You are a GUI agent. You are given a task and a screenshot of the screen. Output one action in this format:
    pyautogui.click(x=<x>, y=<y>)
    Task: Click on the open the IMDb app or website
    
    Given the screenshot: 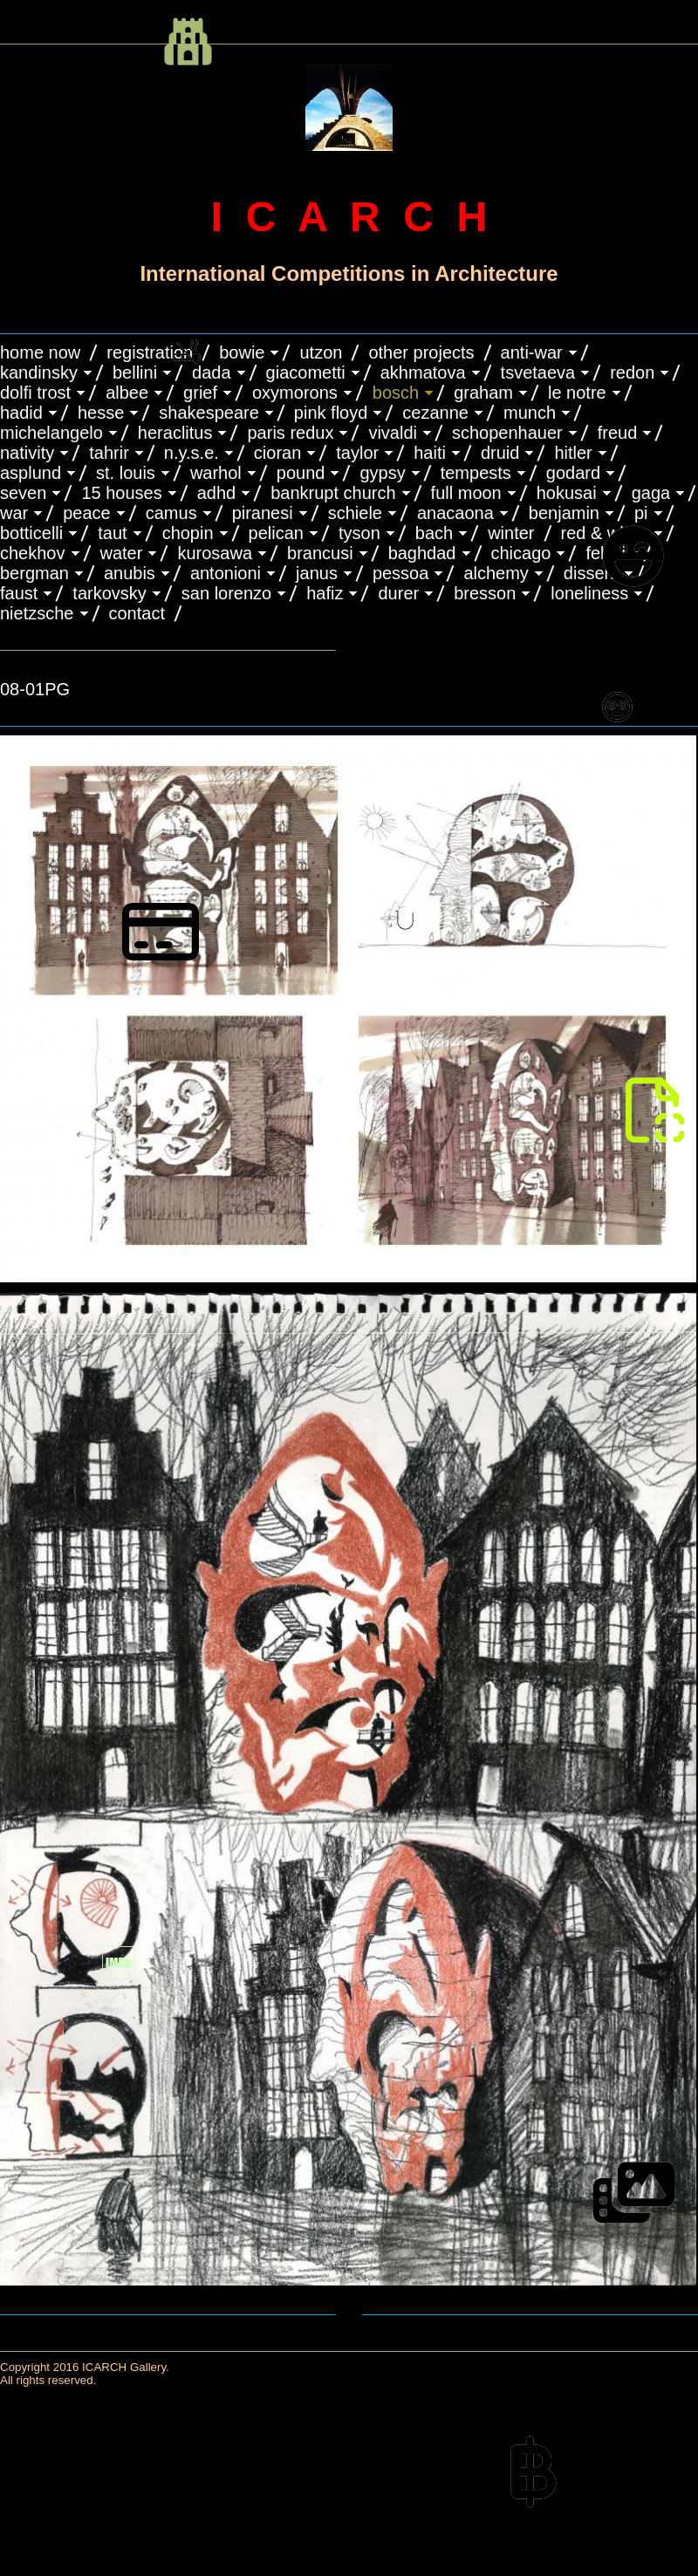 What is the action you would take?
    pyautogui.click(x=119, y=1963)
    